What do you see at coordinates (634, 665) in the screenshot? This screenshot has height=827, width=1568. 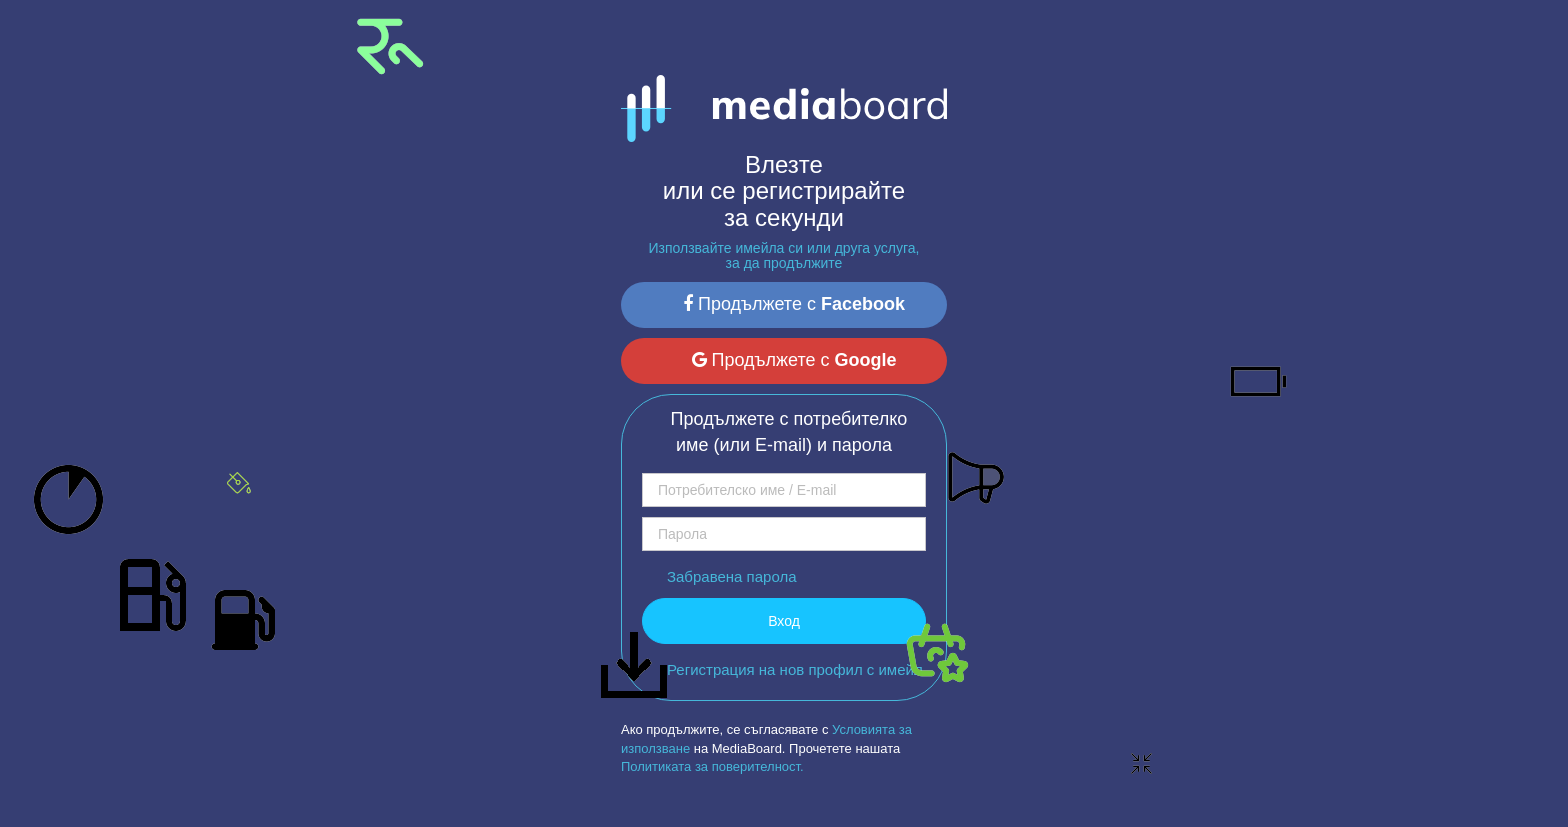 I see `download file to device` at bounding box center [634, 665].